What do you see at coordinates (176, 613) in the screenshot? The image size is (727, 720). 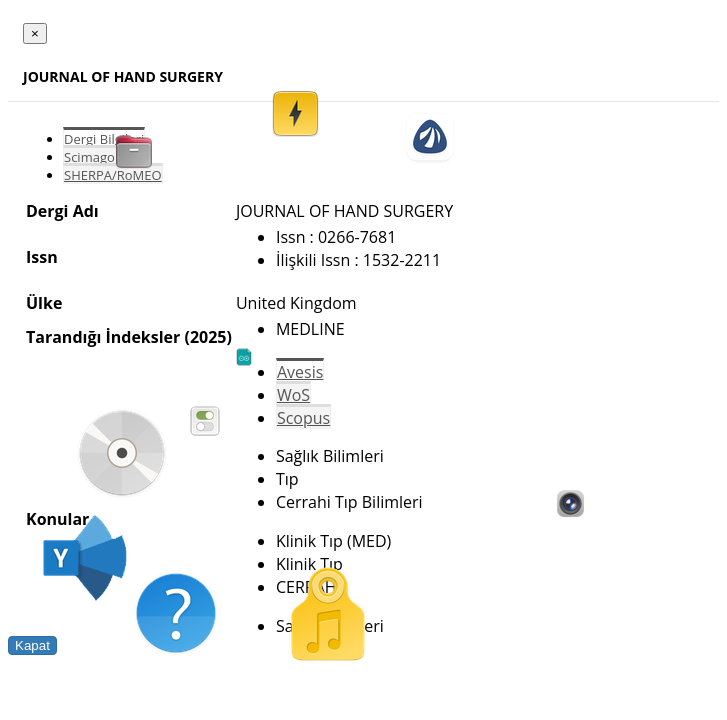 I see `open help documentation` at bounding box center [176, 613].